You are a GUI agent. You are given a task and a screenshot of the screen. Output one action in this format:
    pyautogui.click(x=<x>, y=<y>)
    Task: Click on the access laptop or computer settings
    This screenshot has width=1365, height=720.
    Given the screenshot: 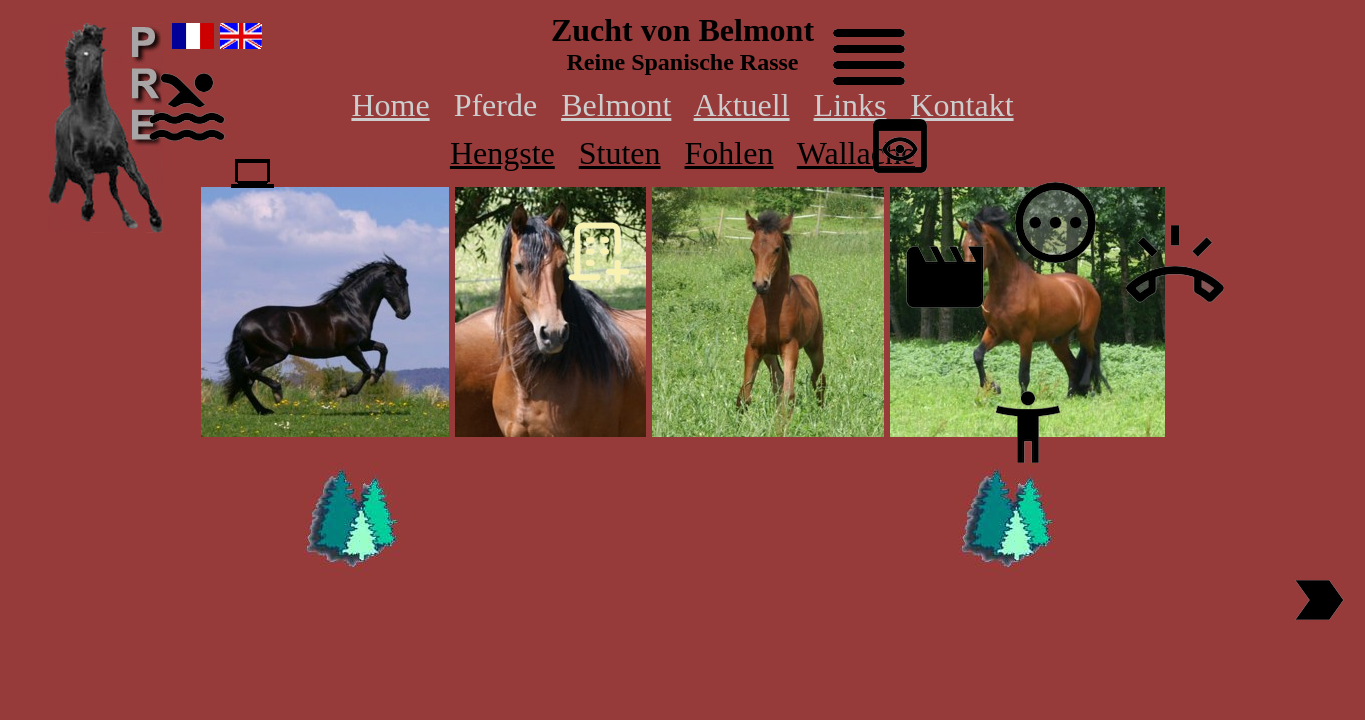 What is the action you would take?
    pyautogui.click(x=252, y=173)
    